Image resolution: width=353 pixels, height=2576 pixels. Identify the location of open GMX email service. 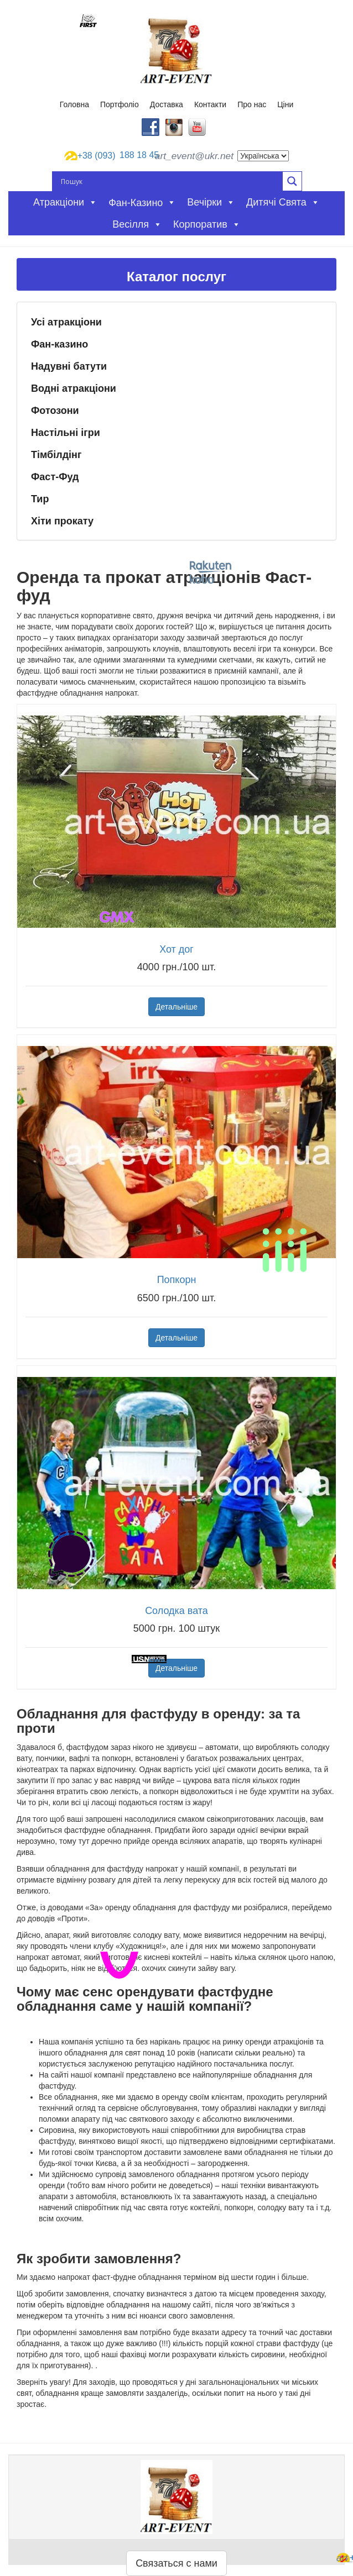
(117, 917).